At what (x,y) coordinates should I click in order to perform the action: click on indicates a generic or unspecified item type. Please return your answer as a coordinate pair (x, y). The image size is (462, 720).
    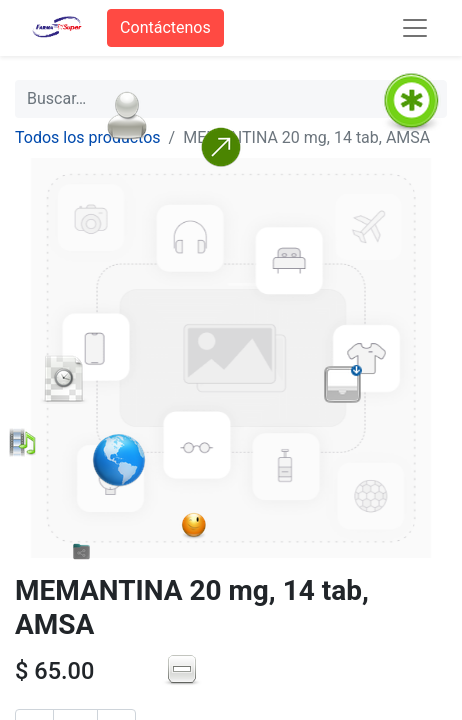
    Looking at the image, I should click on (412, 101).